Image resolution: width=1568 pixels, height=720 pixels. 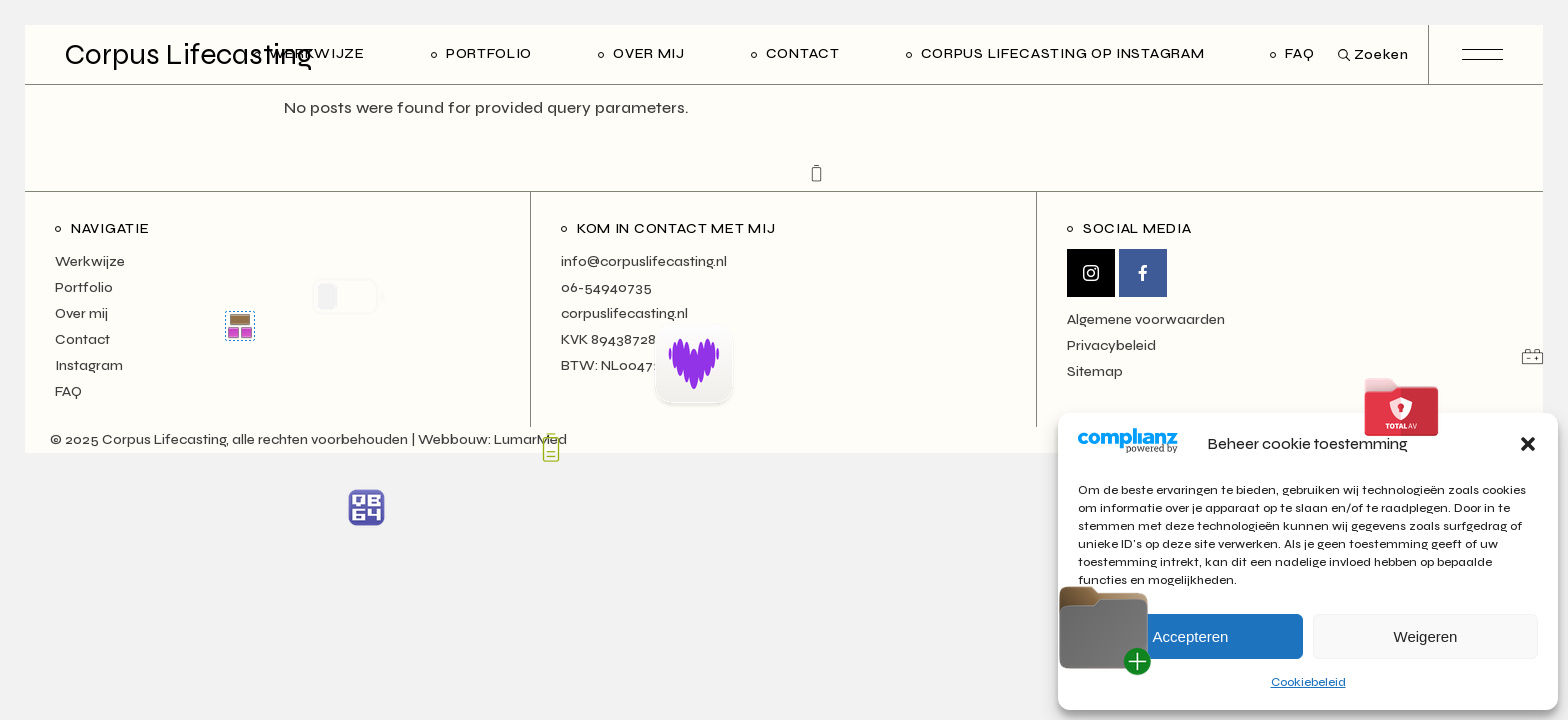 I want to click on open TotalAV antivirus program folder, so click(x=1401, y=409).